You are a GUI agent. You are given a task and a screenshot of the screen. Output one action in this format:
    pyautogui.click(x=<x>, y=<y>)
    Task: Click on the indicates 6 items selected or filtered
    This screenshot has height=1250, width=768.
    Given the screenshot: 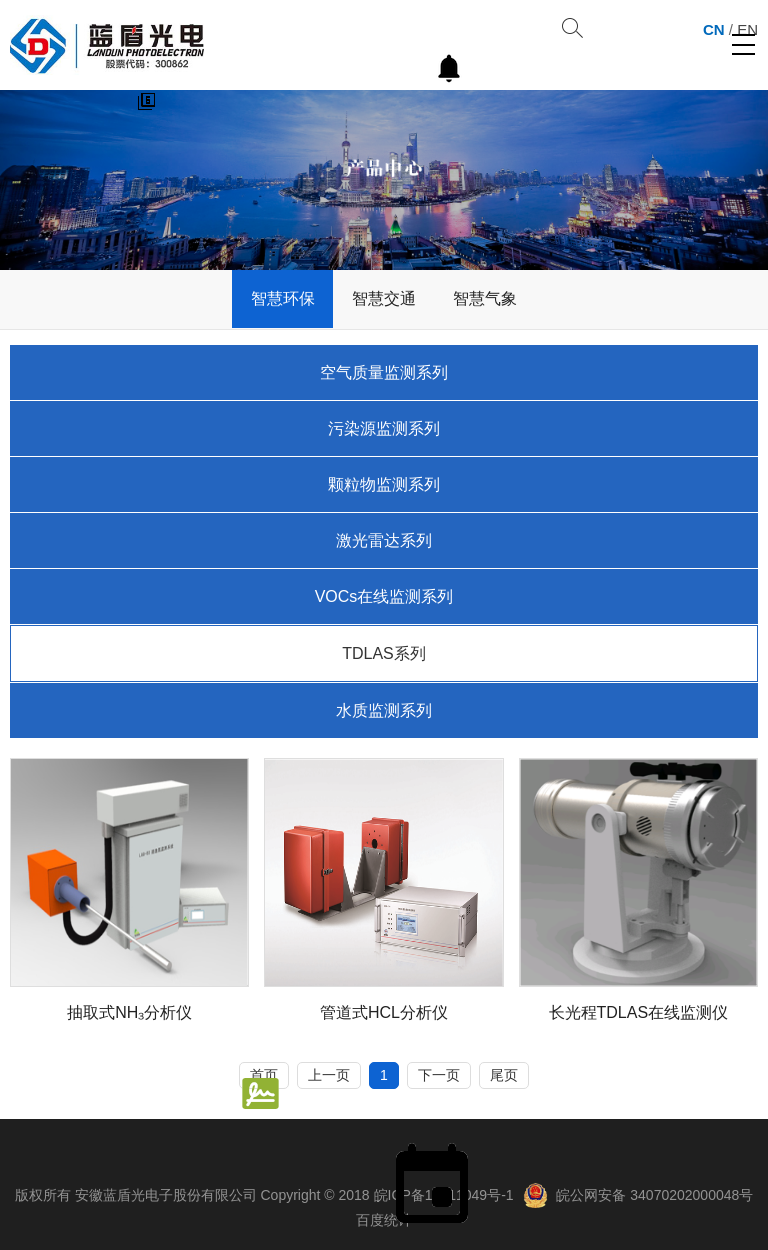 What is the action you would take?
    pyautogui.click(x=146, y=101)
    